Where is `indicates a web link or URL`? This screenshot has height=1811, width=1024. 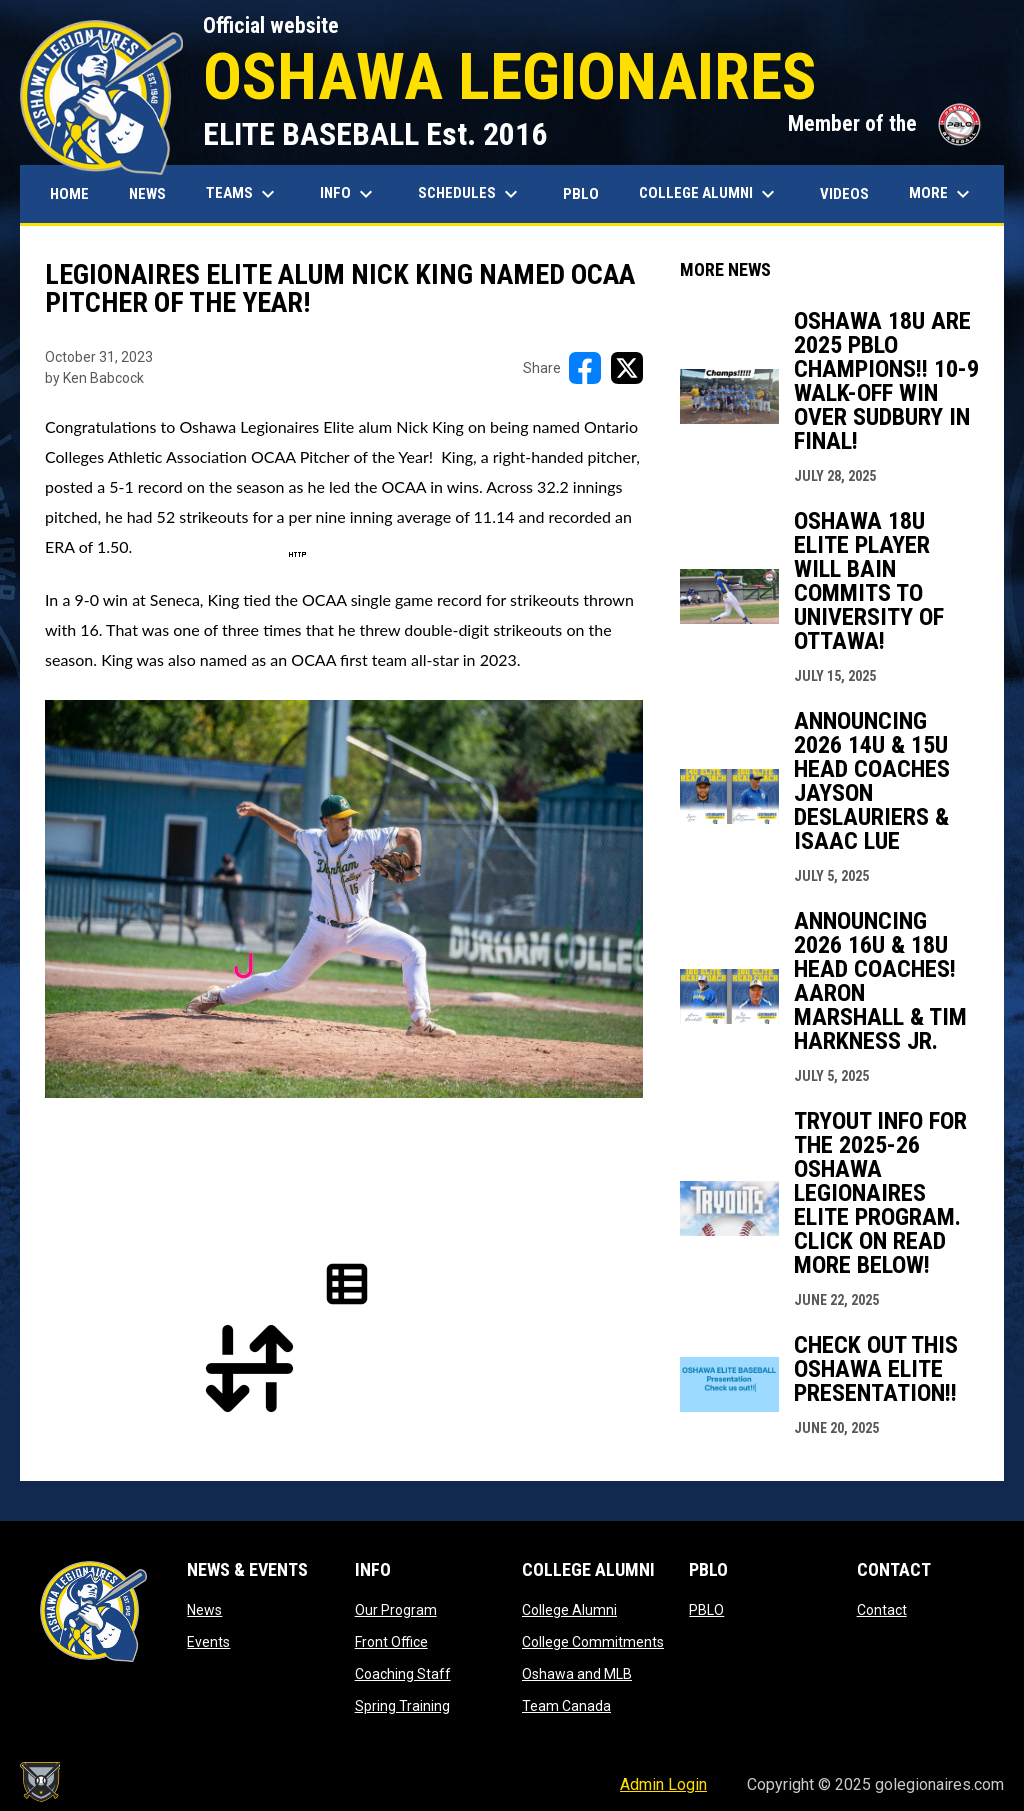 indicates a web link or URL is located at coordinates (297, 554).